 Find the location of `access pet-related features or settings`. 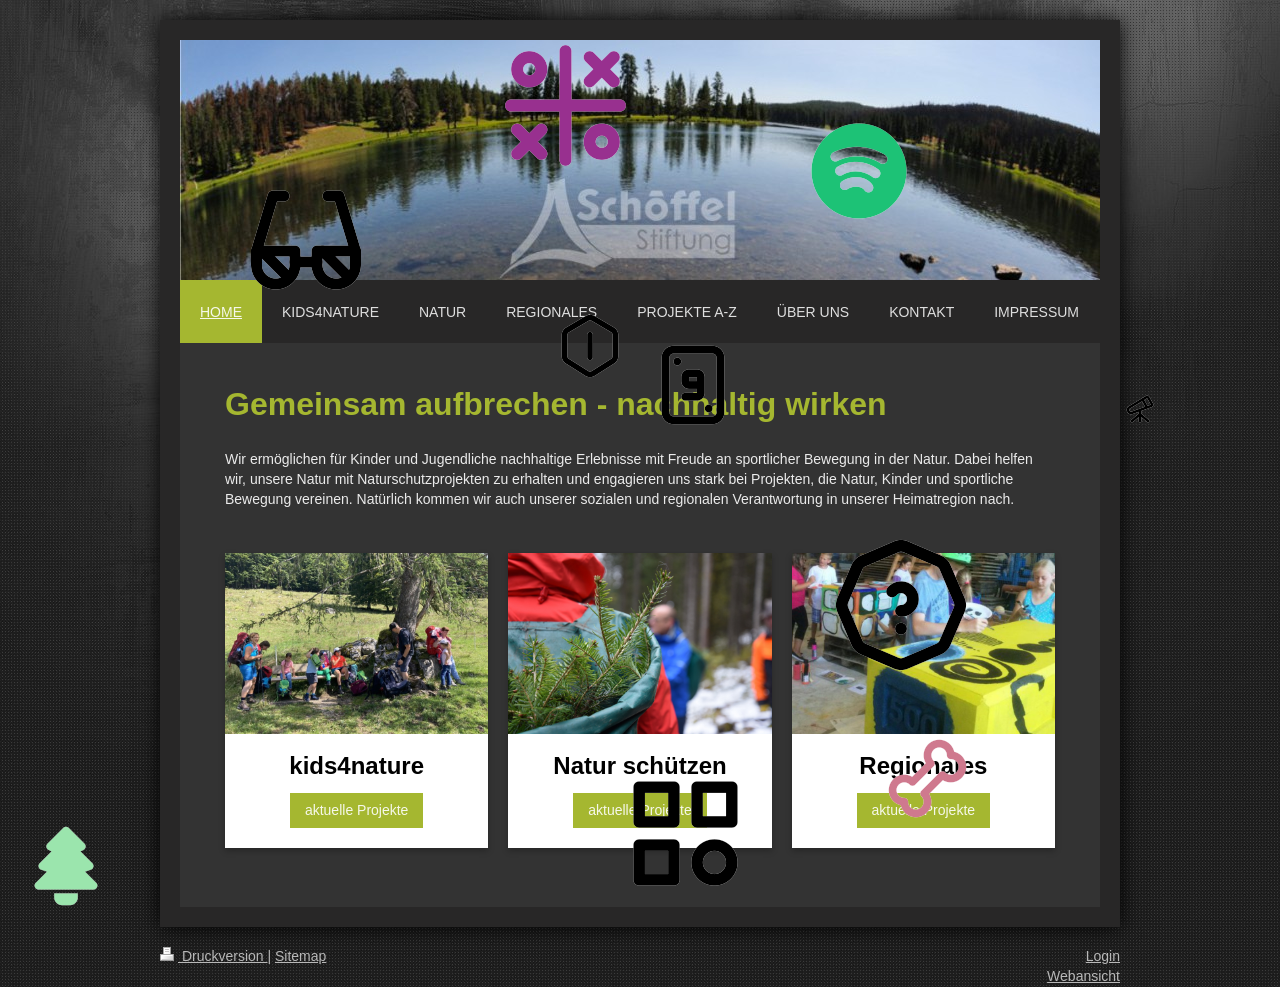

access pet-related features or settings is located at coordinates (927, 778).